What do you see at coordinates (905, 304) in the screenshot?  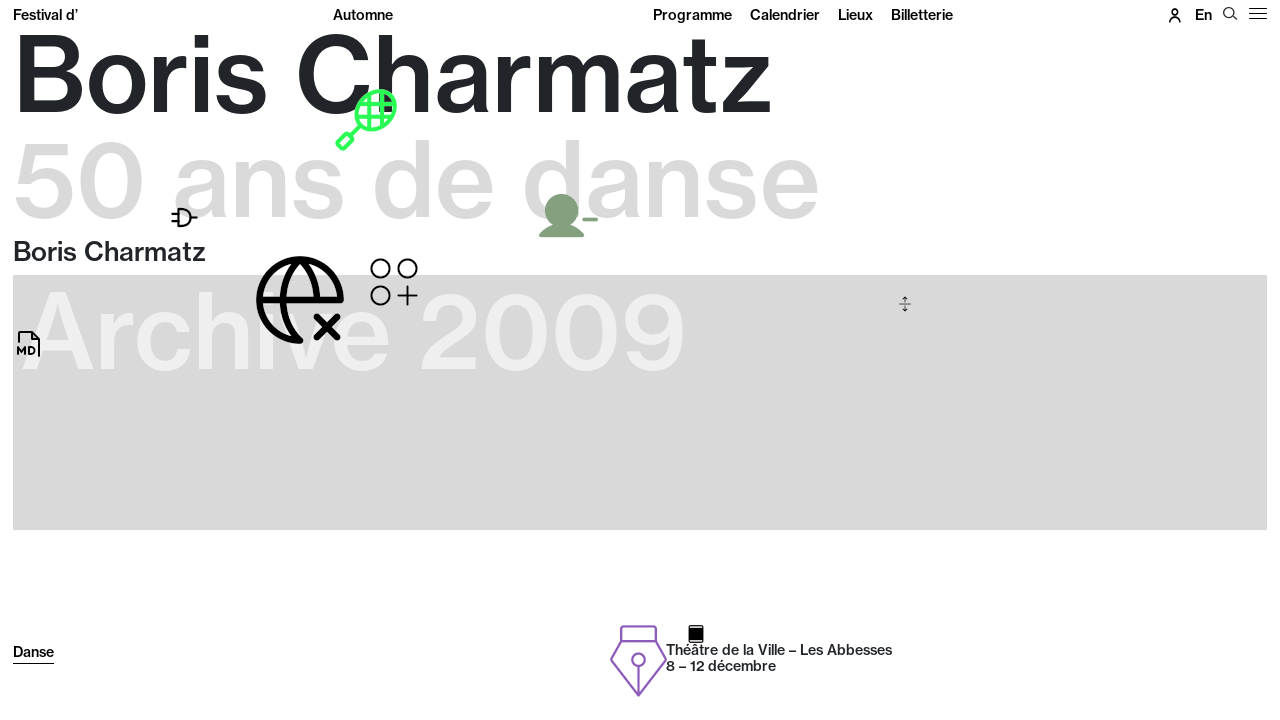 I see `expand content vertically` at bounding box center [905, 304].